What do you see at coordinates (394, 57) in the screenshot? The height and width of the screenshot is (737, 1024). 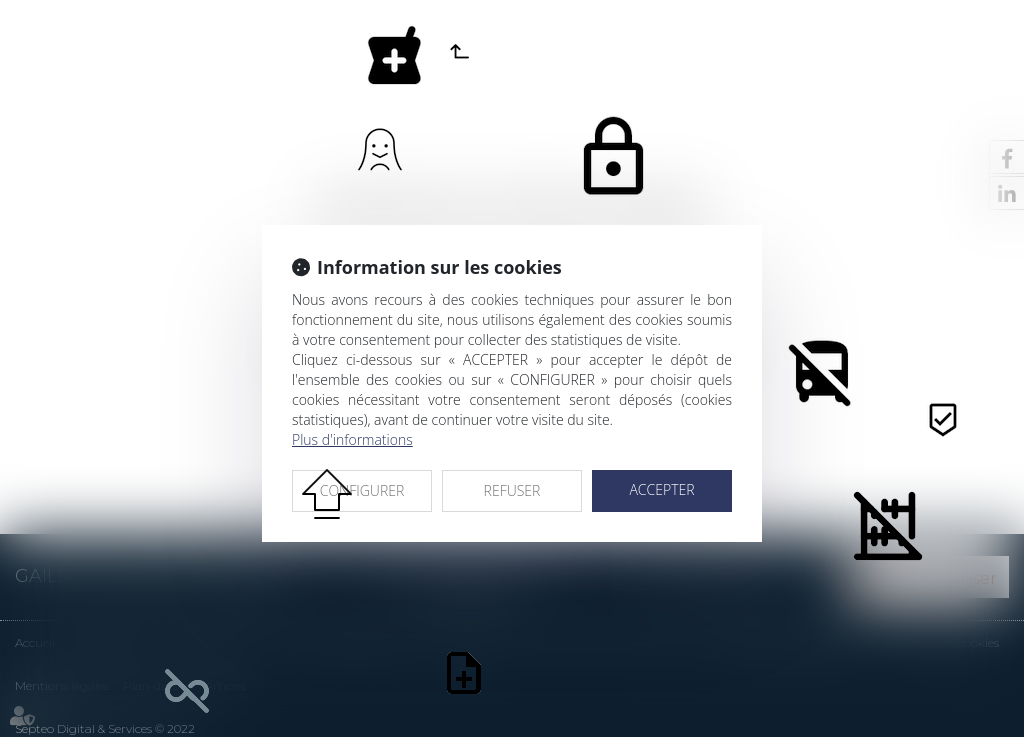 I see `find nearby pharmacies` at bounding box center [394, 57].